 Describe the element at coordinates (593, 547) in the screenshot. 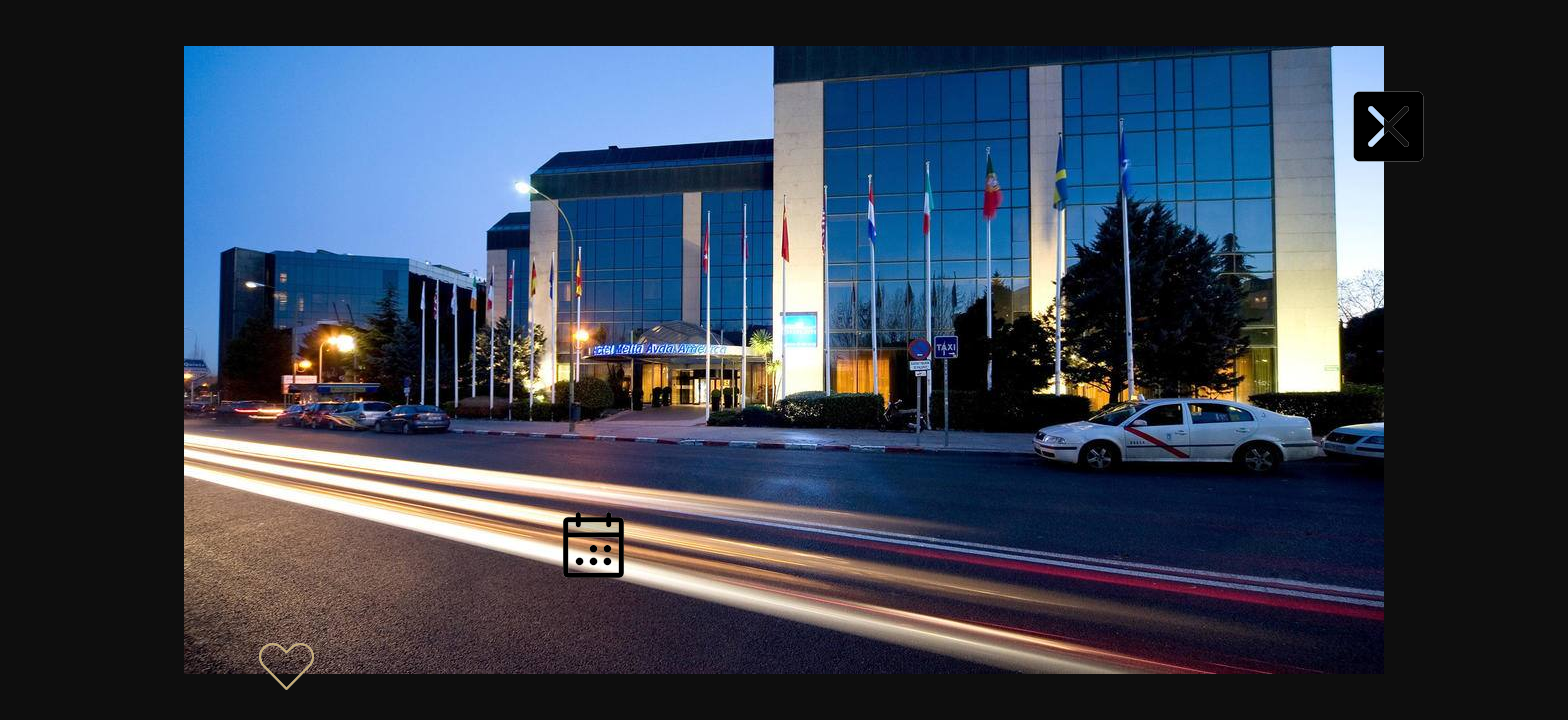

I see `view calendar or scheduled events` at that location.